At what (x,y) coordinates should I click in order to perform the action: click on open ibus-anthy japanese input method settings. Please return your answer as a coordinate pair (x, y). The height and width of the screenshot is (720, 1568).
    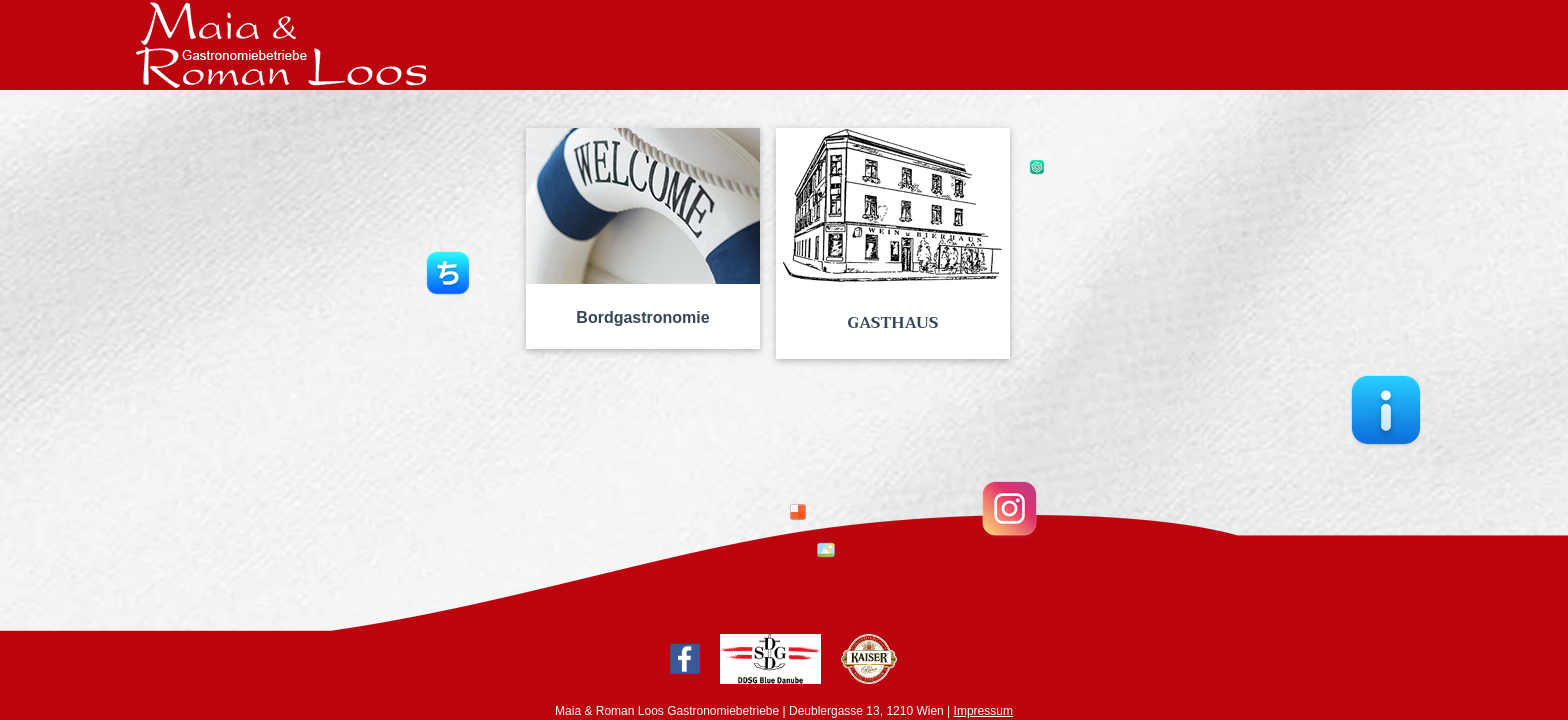
    Looking at the image, I should click on (448, 273).